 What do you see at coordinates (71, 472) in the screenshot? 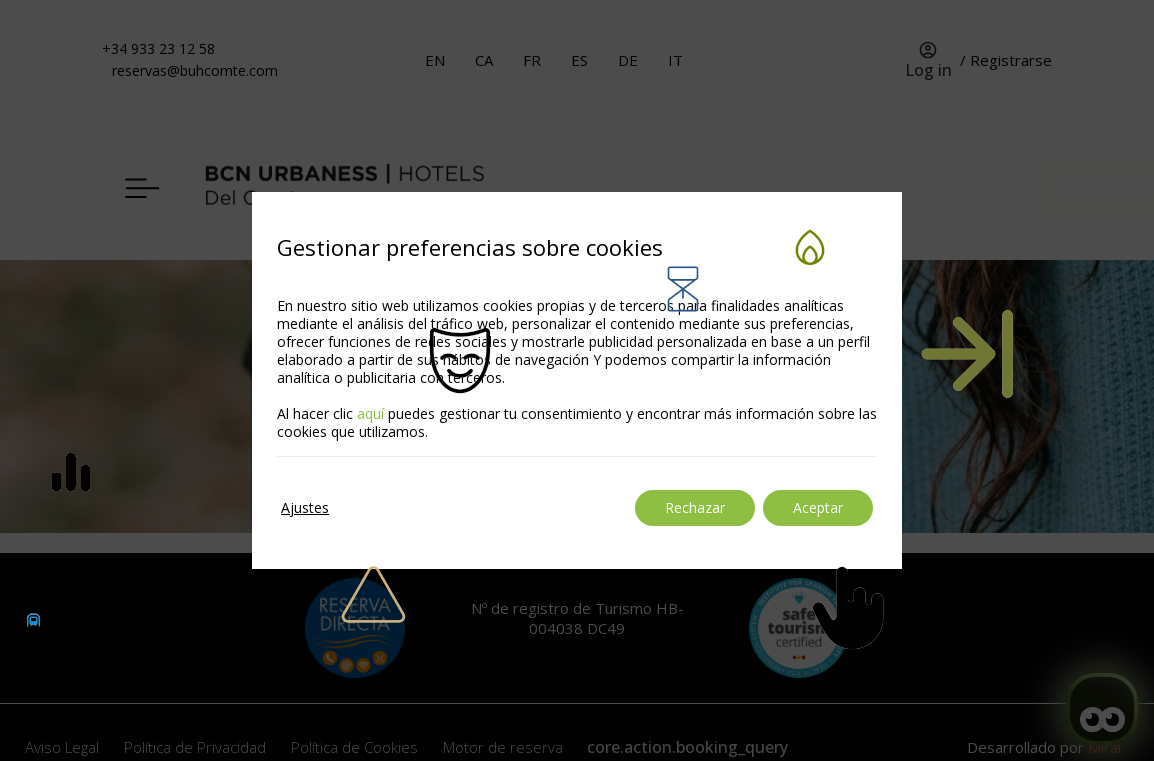
I see `adjust audio equalizer settings` at bounding box center [71, 472].